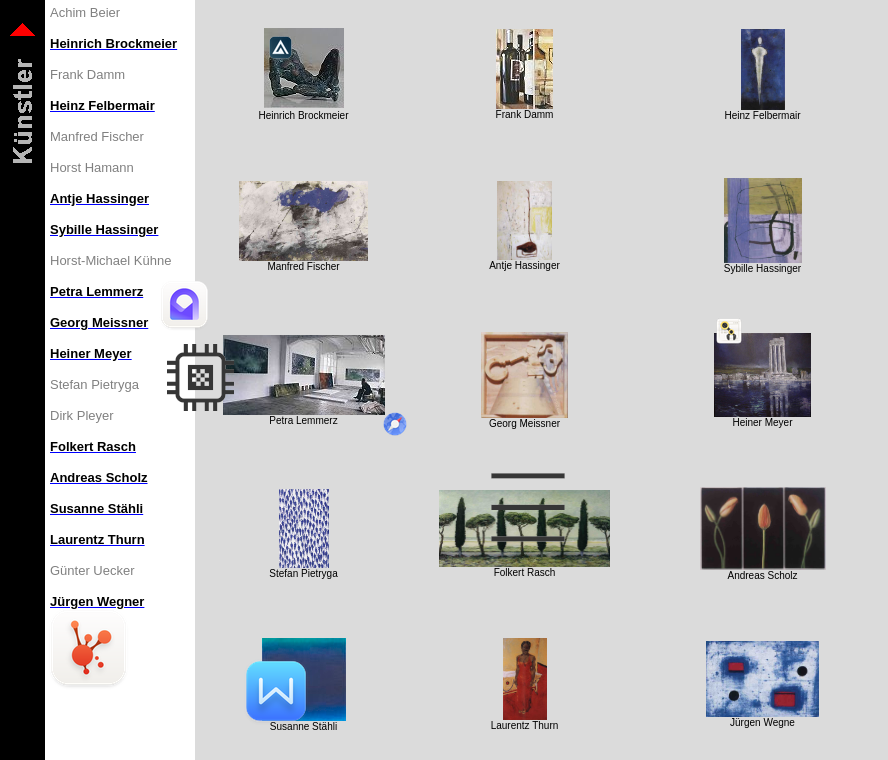 The width and height of the screenshot is (888, 760). Describe the element at coordinates (276, 691) in the screenshot. I see `open wps office application` at that location.